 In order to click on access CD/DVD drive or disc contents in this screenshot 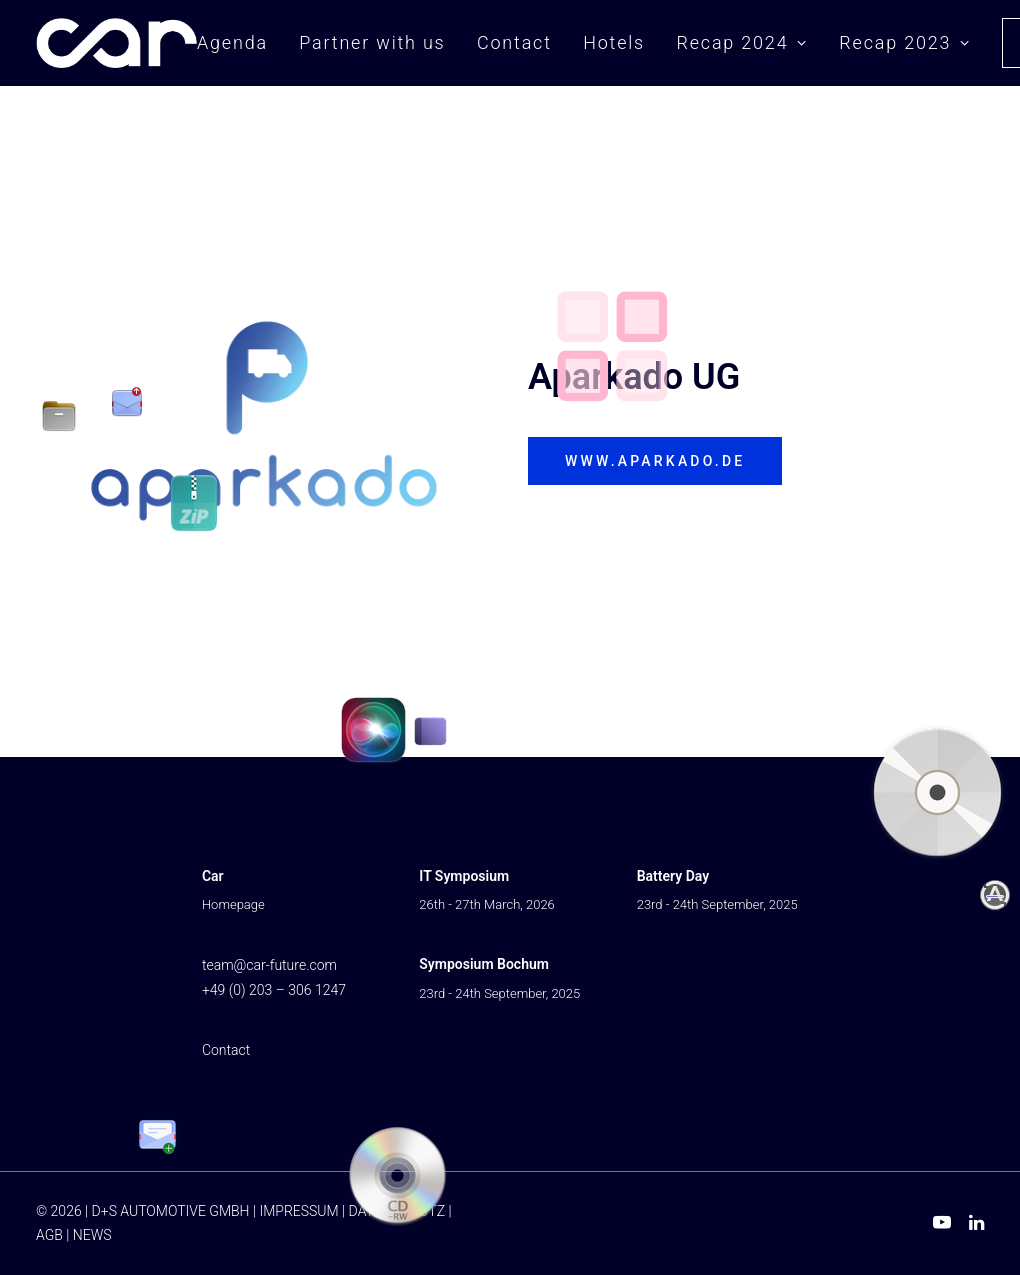, I will do `click(937, 792)`.